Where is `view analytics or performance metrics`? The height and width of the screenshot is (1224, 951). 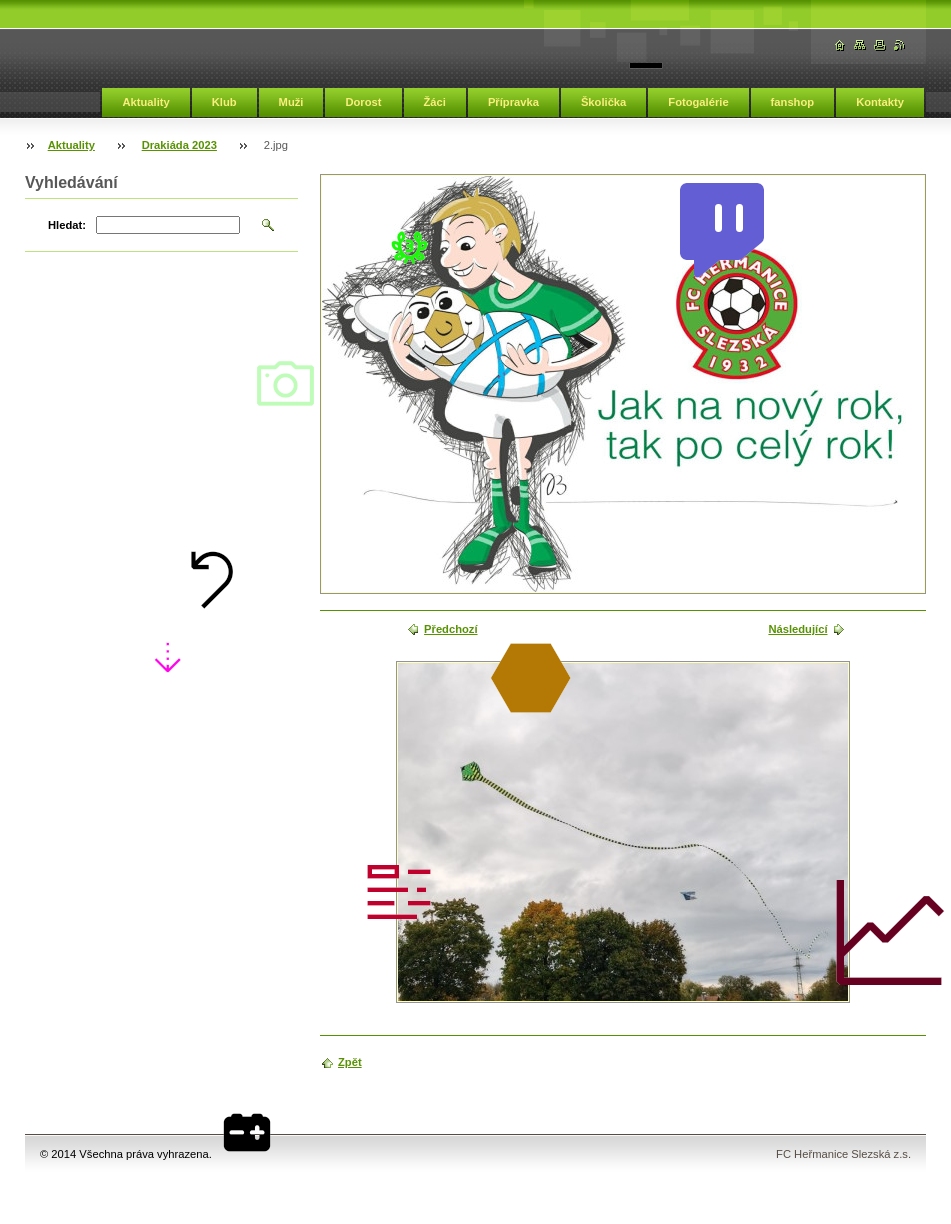 view analytics or performance metrics is located at coordinates (889, 940).